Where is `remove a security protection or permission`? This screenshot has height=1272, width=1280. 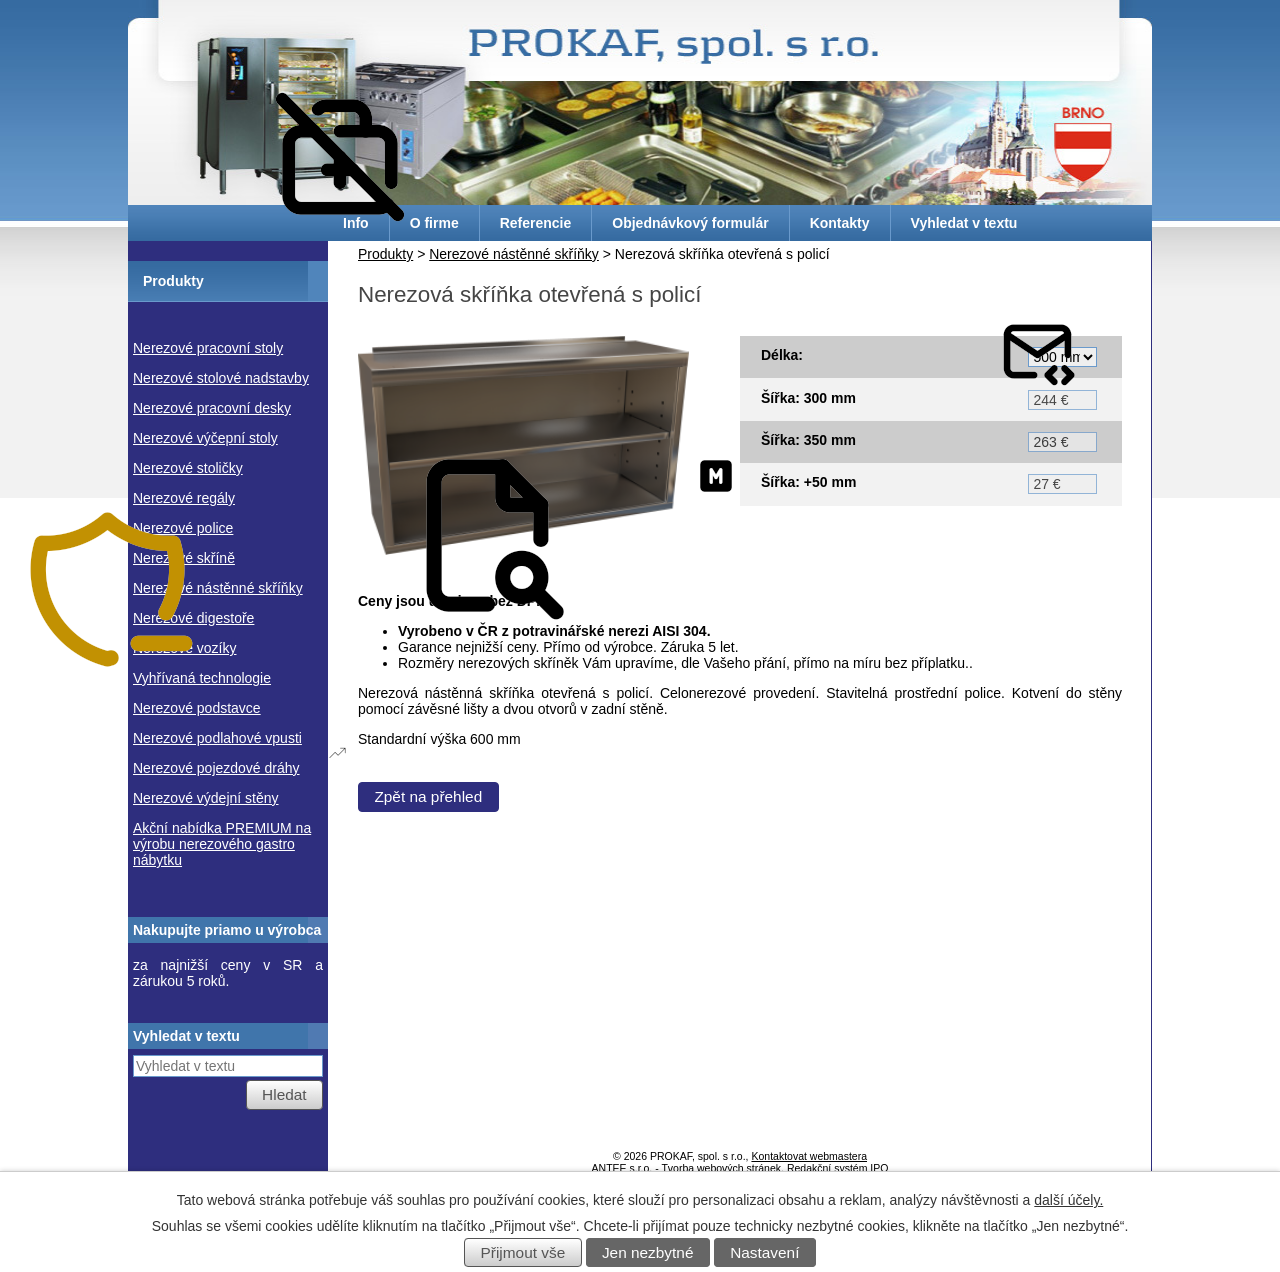 remove a security protection or permission is located at coordinates (107, 589).